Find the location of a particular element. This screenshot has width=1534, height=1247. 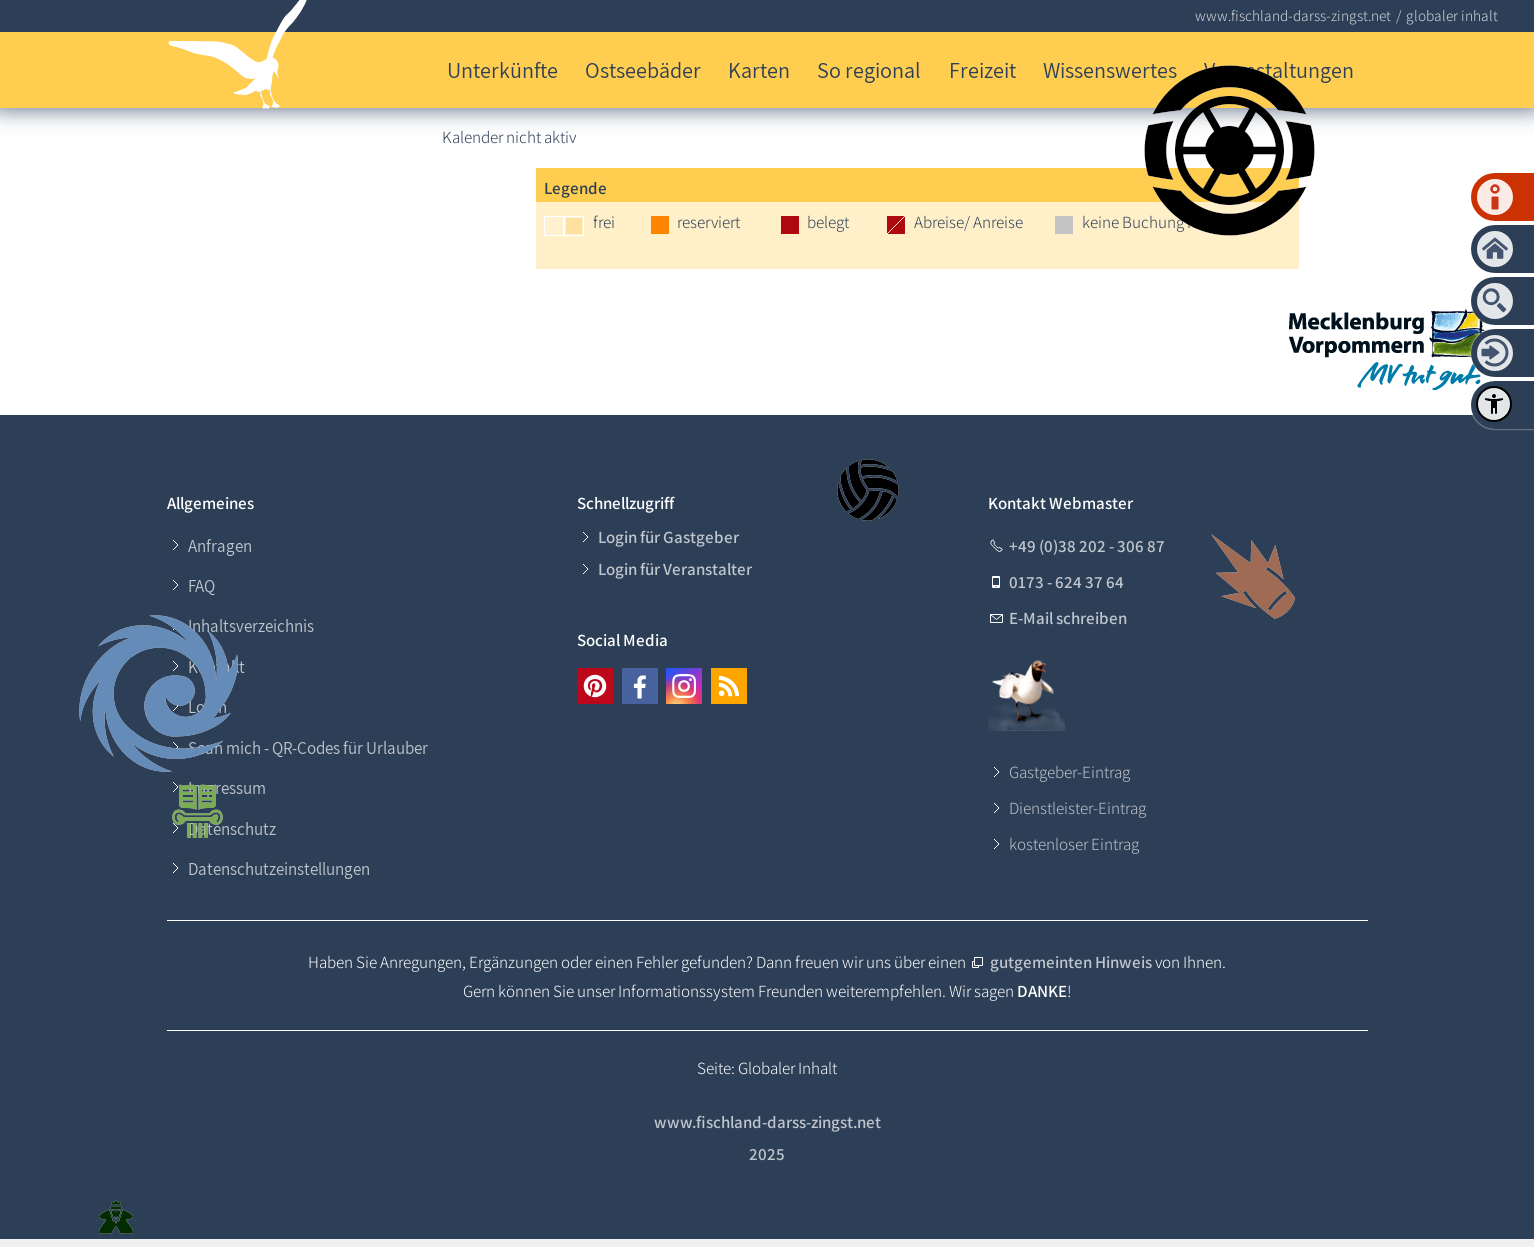

access educational or learning resources is located at coordinates (197, 810).